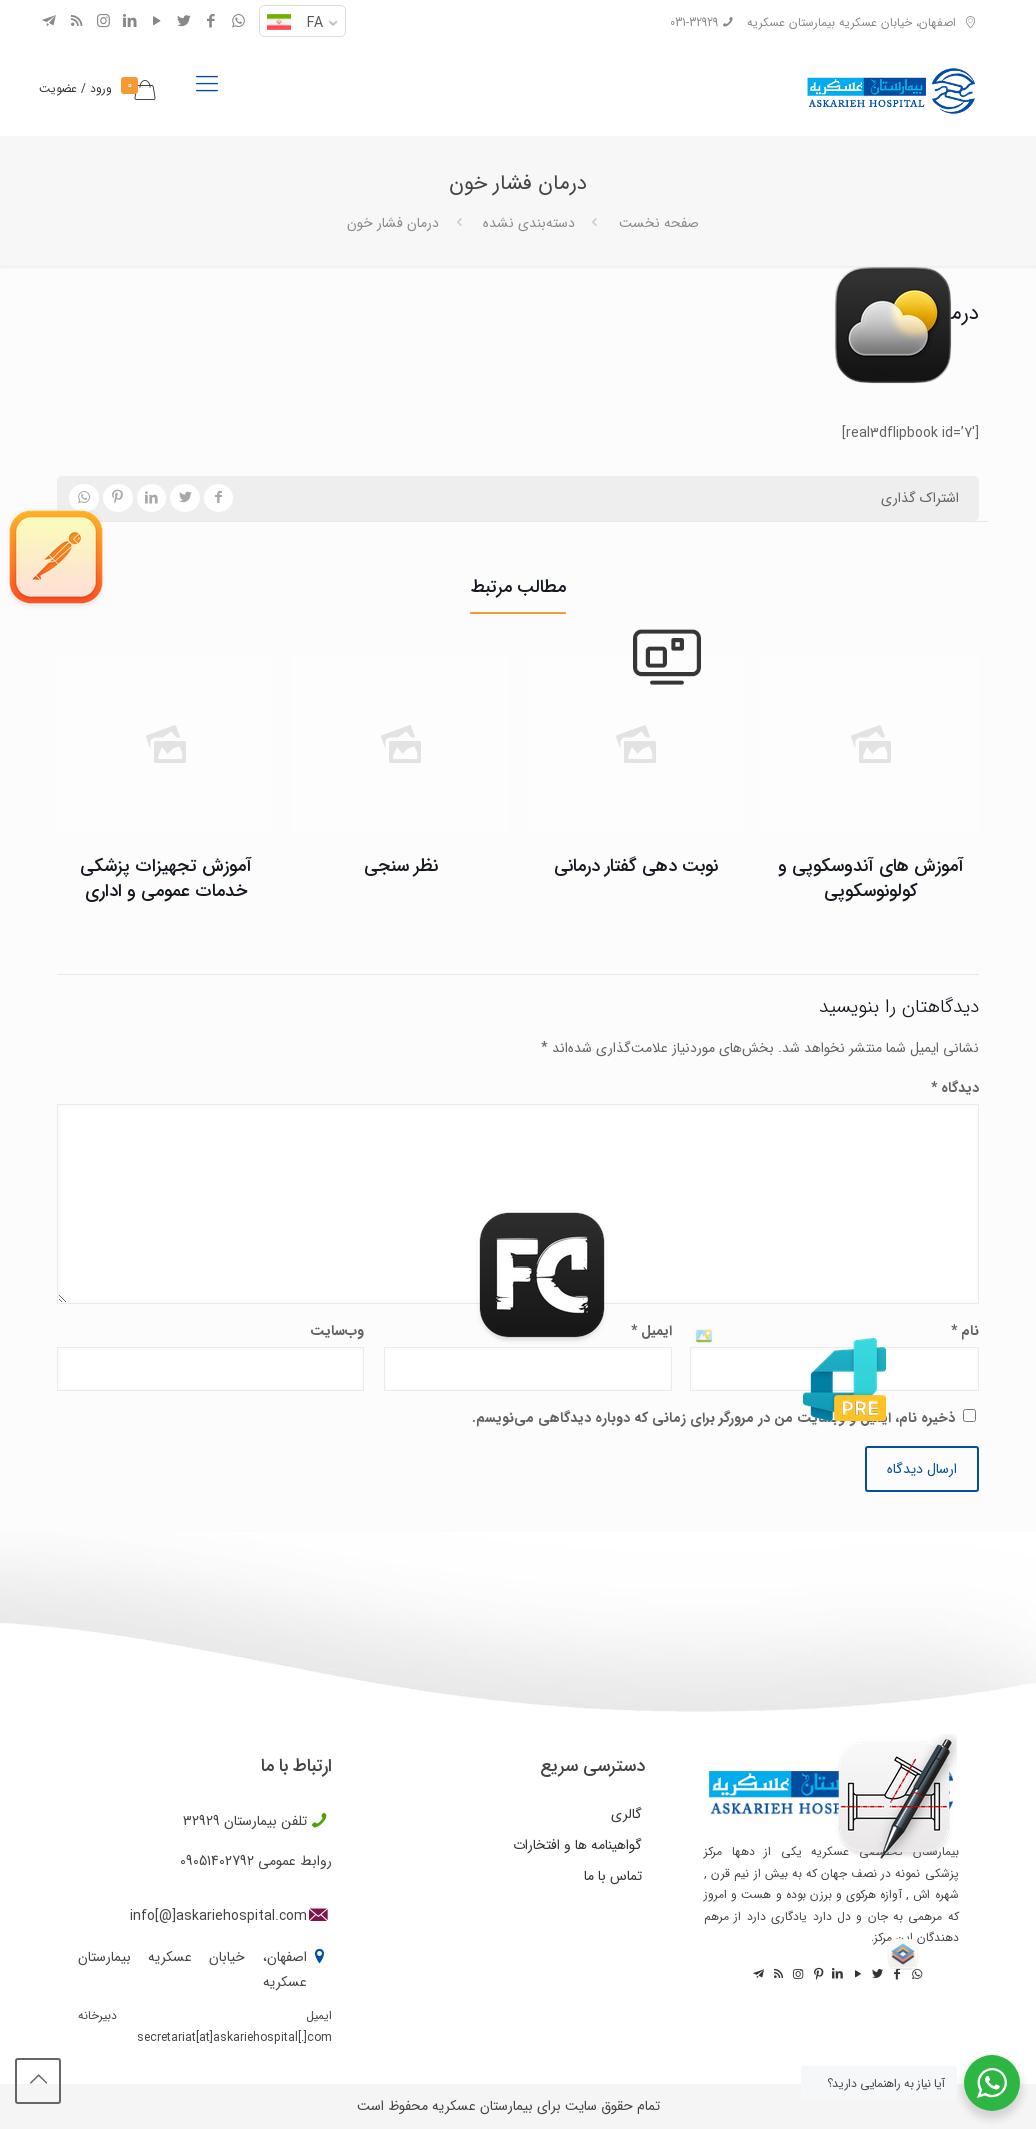  Describe the element at coordinates (844, 1379) in the screenshot. I see `open visual blend preview application` at that location.